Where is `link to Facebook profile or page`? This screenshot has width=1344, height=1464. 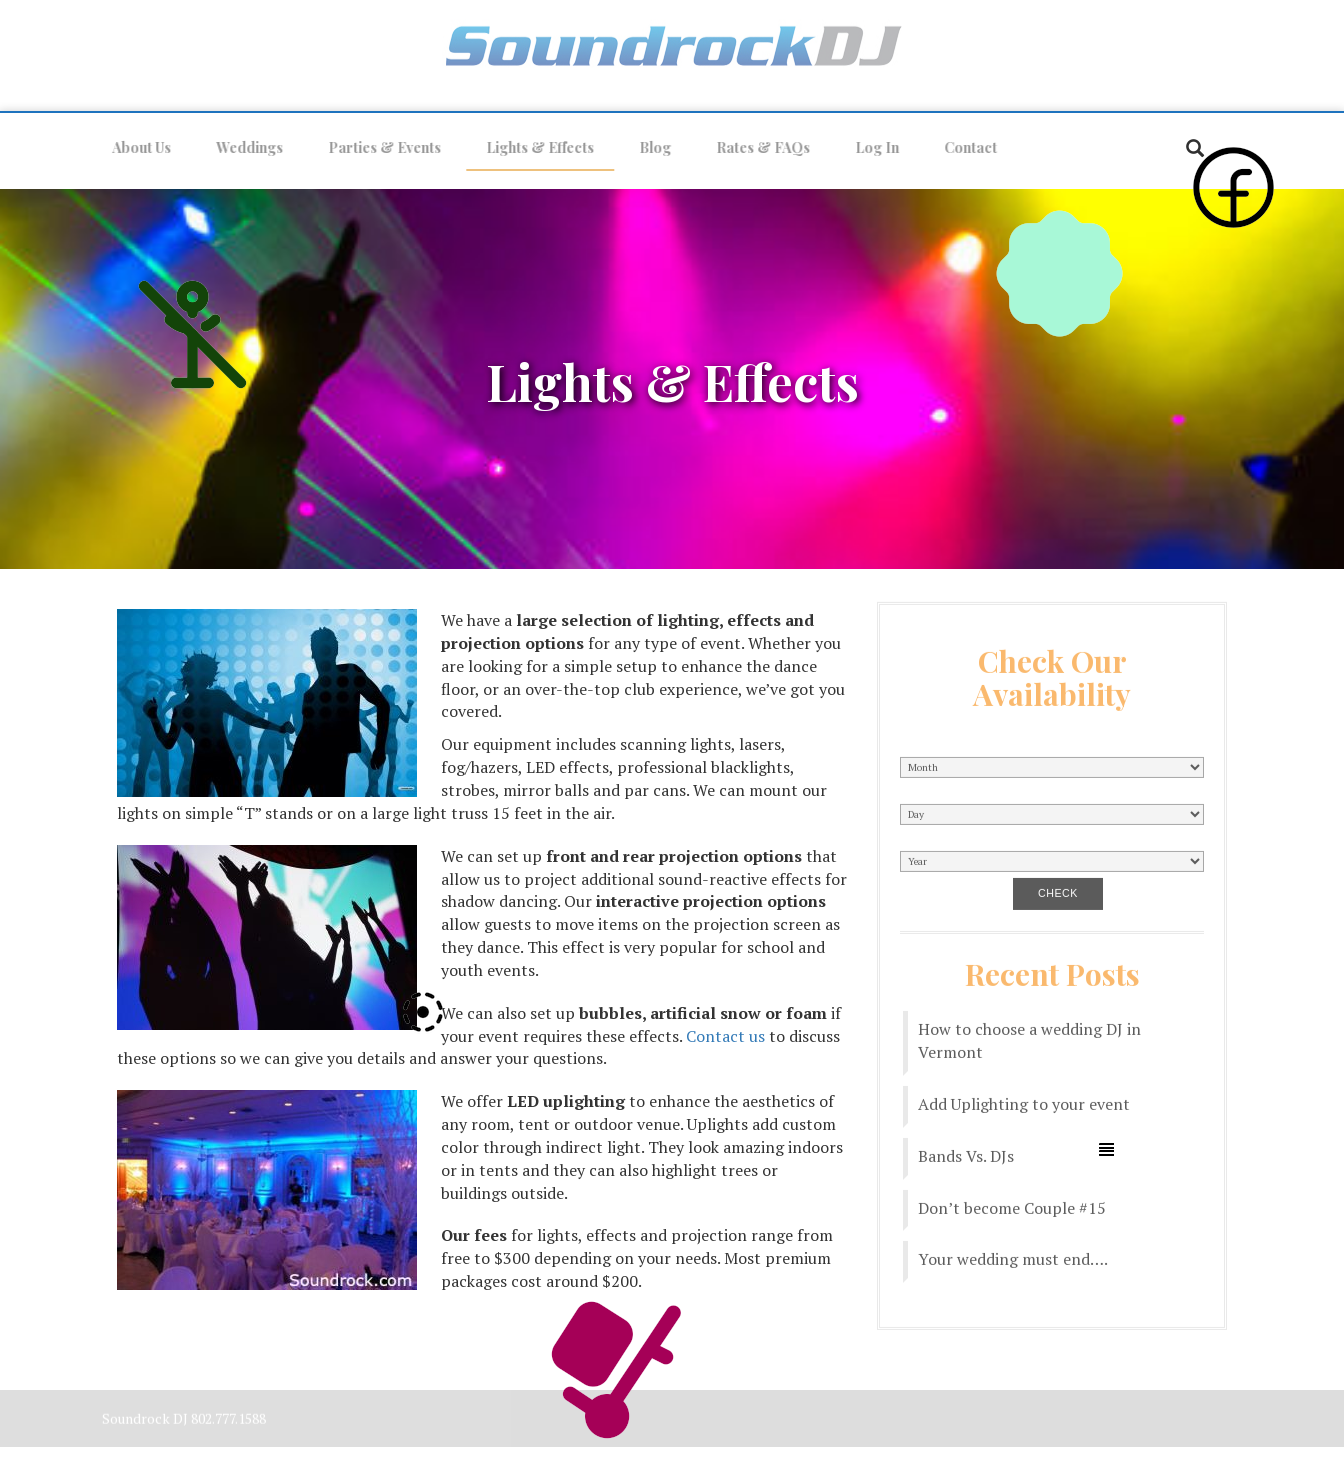
link to Facebook profile or page is located at coordinates (1233, 187).